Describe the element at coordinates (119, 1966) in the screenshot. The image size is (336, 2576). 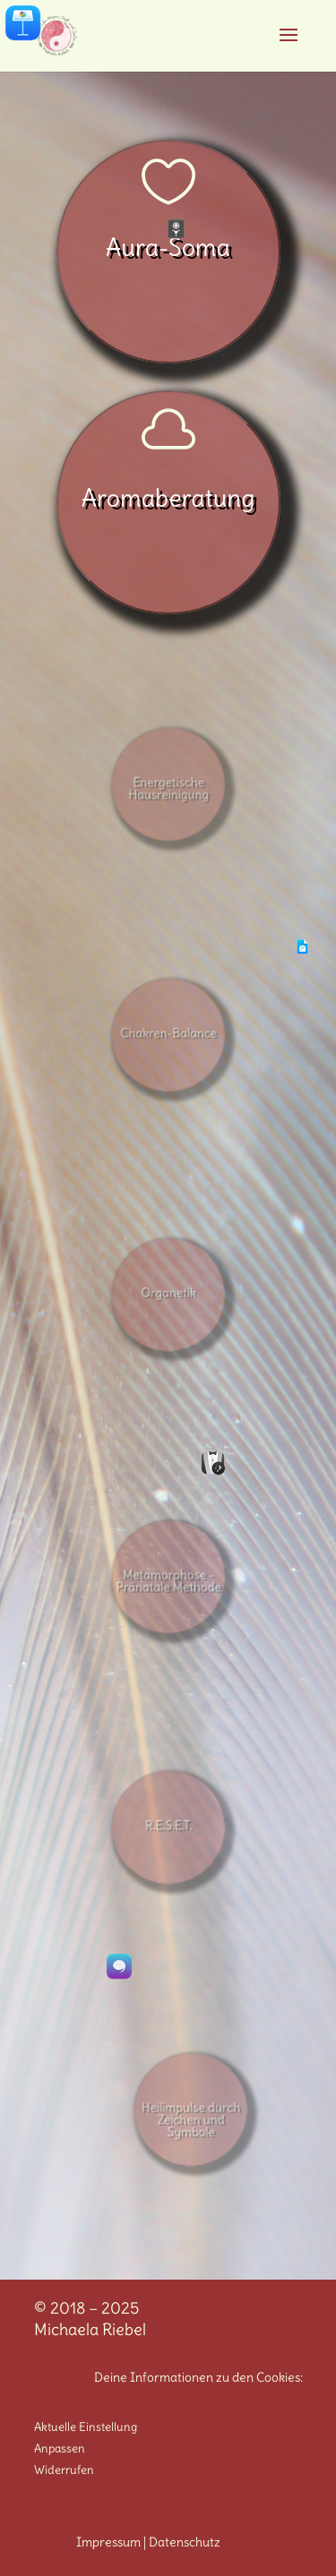
I see `open akonadi personal information management app` at that location.